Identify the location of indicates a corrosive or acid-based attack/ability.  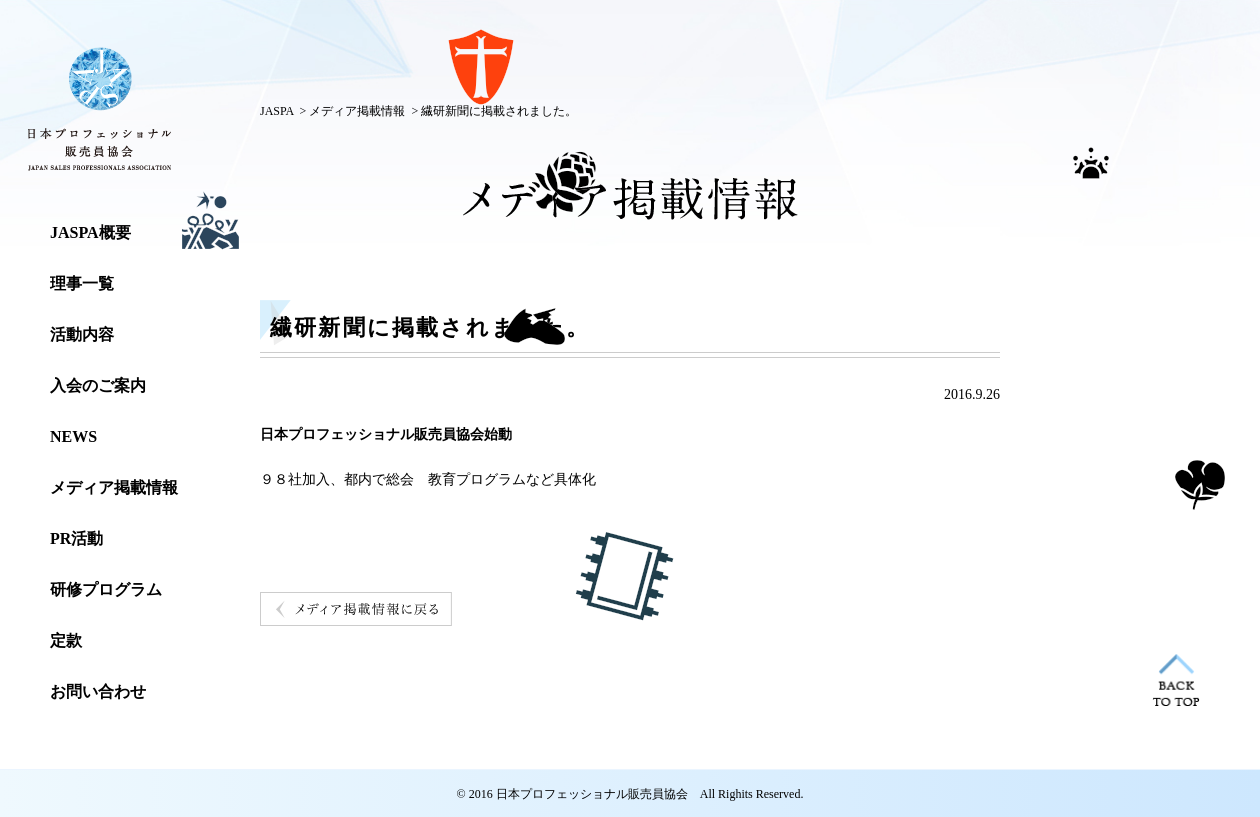
(1091, 163).